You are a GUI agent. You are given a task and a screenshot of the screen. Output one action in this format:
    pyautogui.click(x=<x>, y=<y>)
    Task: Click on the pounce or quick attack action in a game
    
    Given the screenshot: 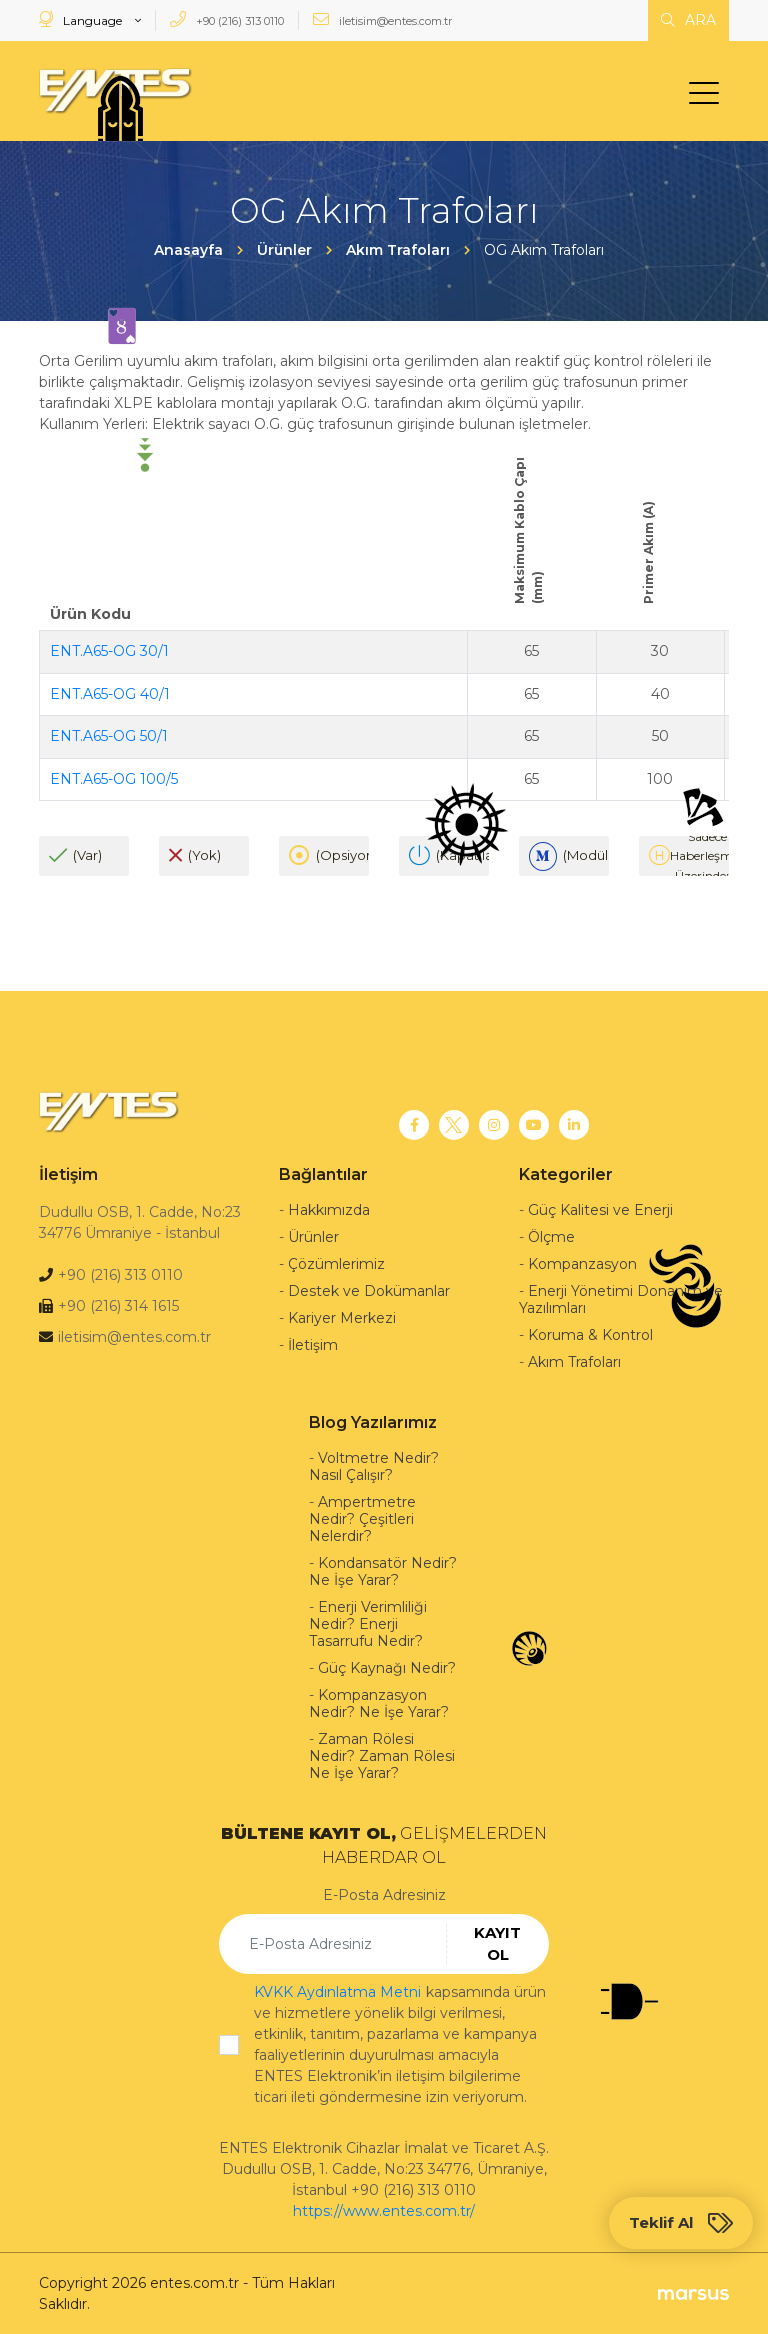 What is the action you would take?
    pyautogui.click(x=145, y=455)
    